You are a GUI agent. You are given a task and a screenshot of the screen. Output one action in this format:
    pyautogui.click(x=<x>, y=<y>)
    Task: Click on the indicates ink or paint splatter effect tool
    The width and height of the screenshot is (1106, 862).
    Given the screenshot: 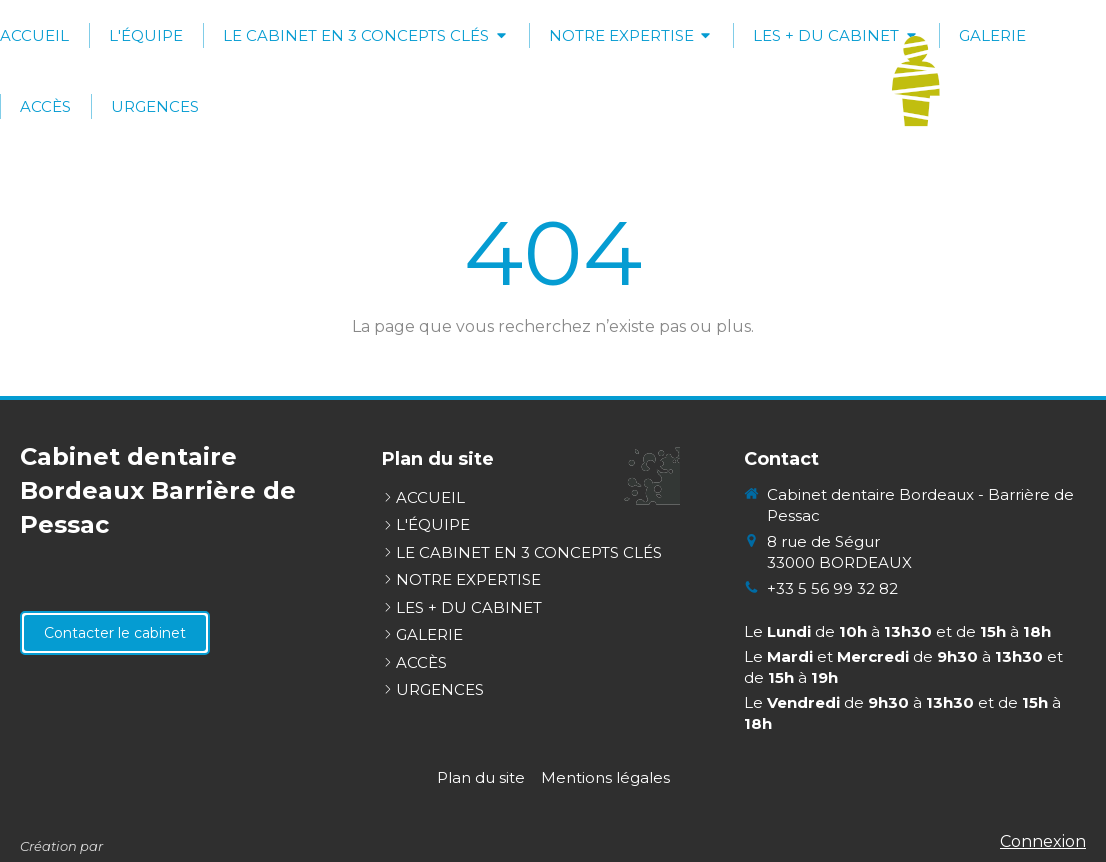 What is the action you would take?
    pyautogui.click(x=652, y=476)
    